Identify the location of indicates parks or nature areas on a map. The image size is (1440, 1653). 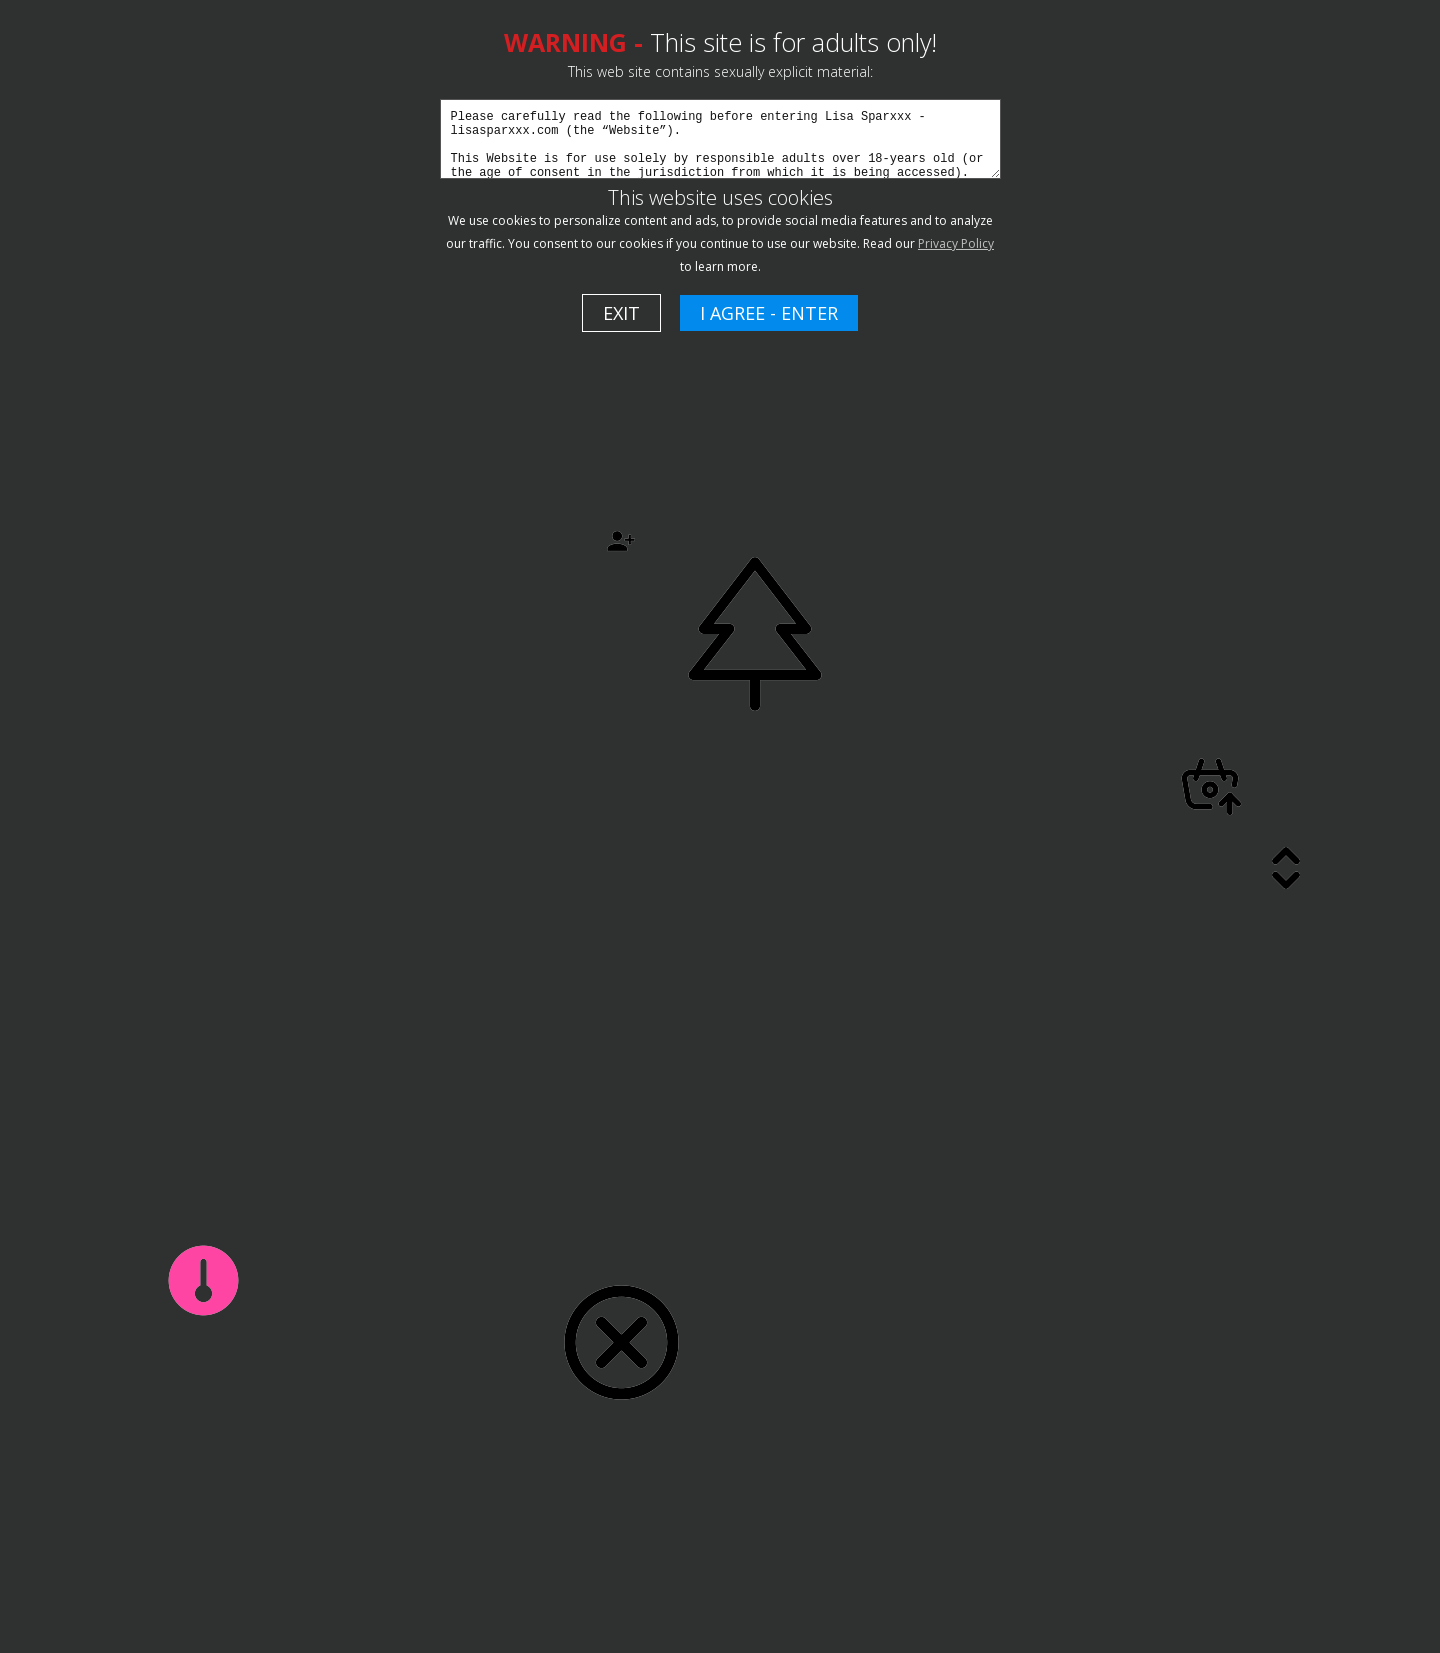
(755, 634).